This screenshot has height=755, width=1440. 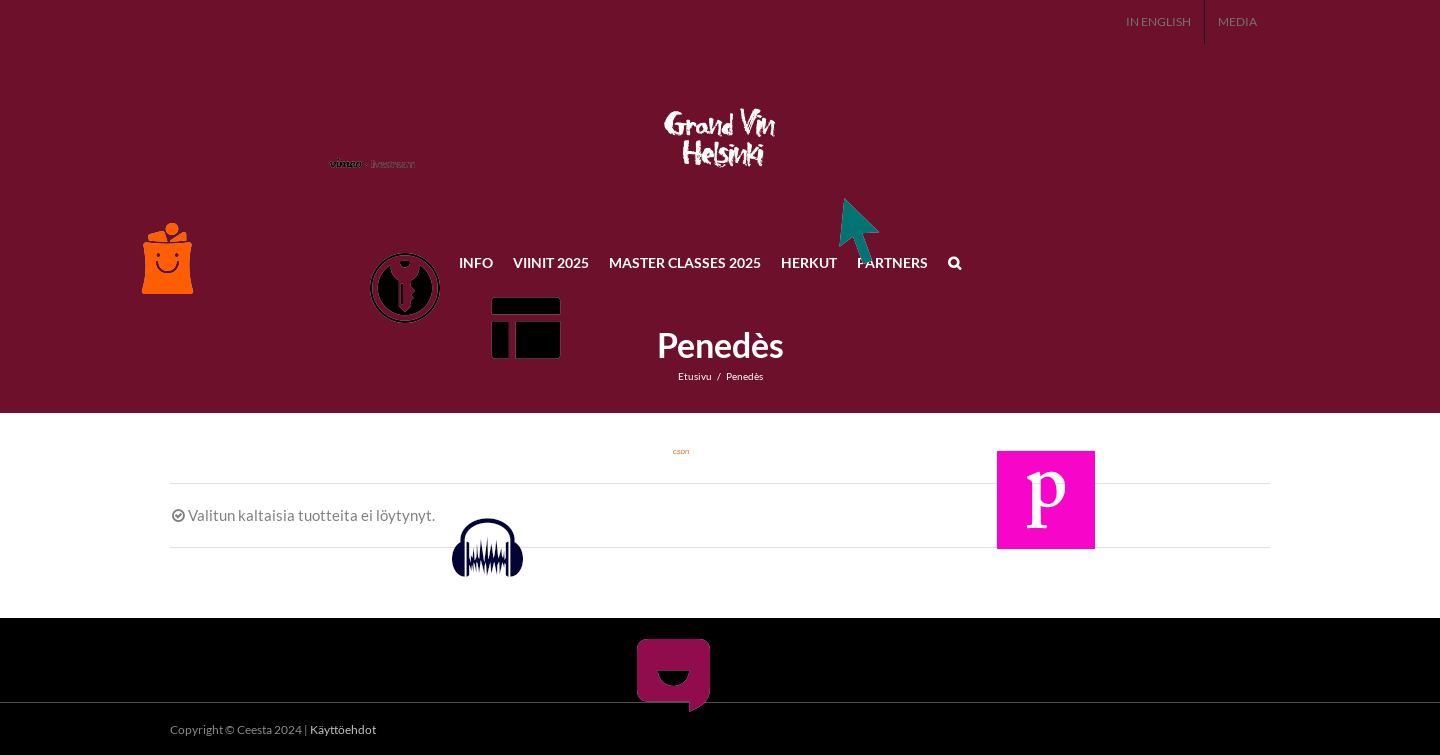 What do you see at coordinates (673, 675) in the screenshot?
I see `open the Answer Q&A platform` at bounding box center [673, 675].